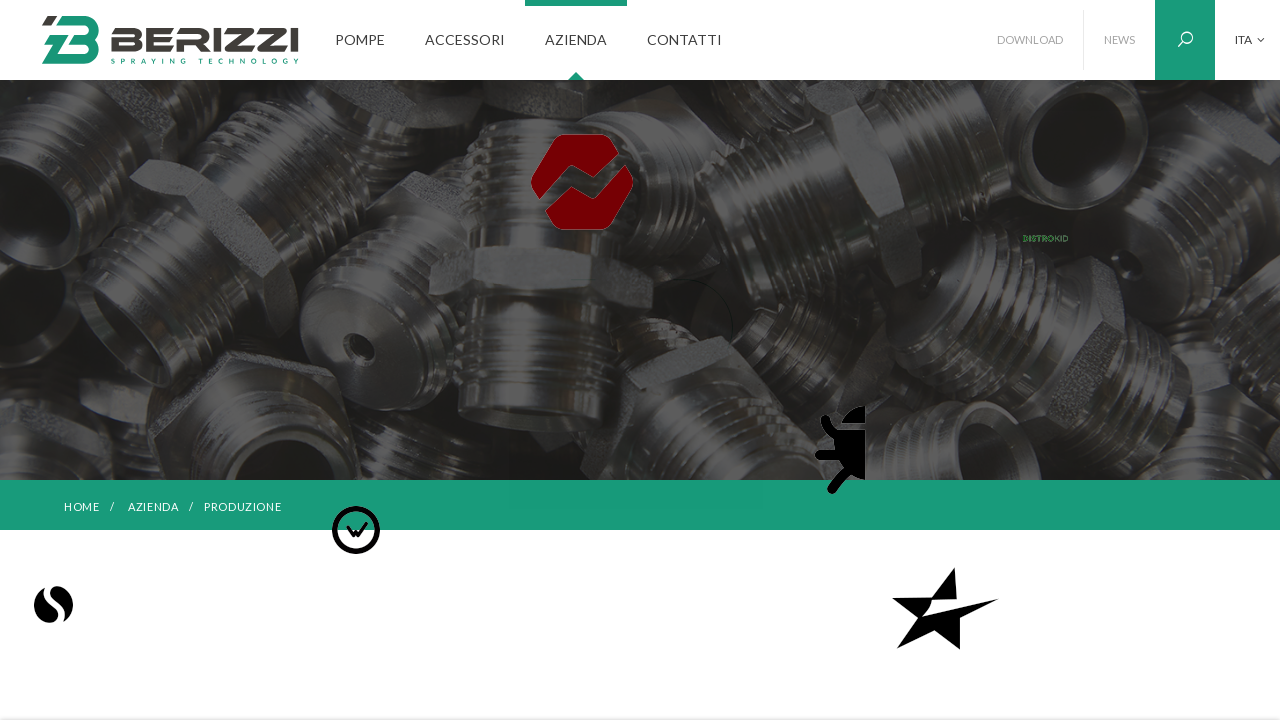  I want to click on open bug bounty platform logo, so click(840, 450).